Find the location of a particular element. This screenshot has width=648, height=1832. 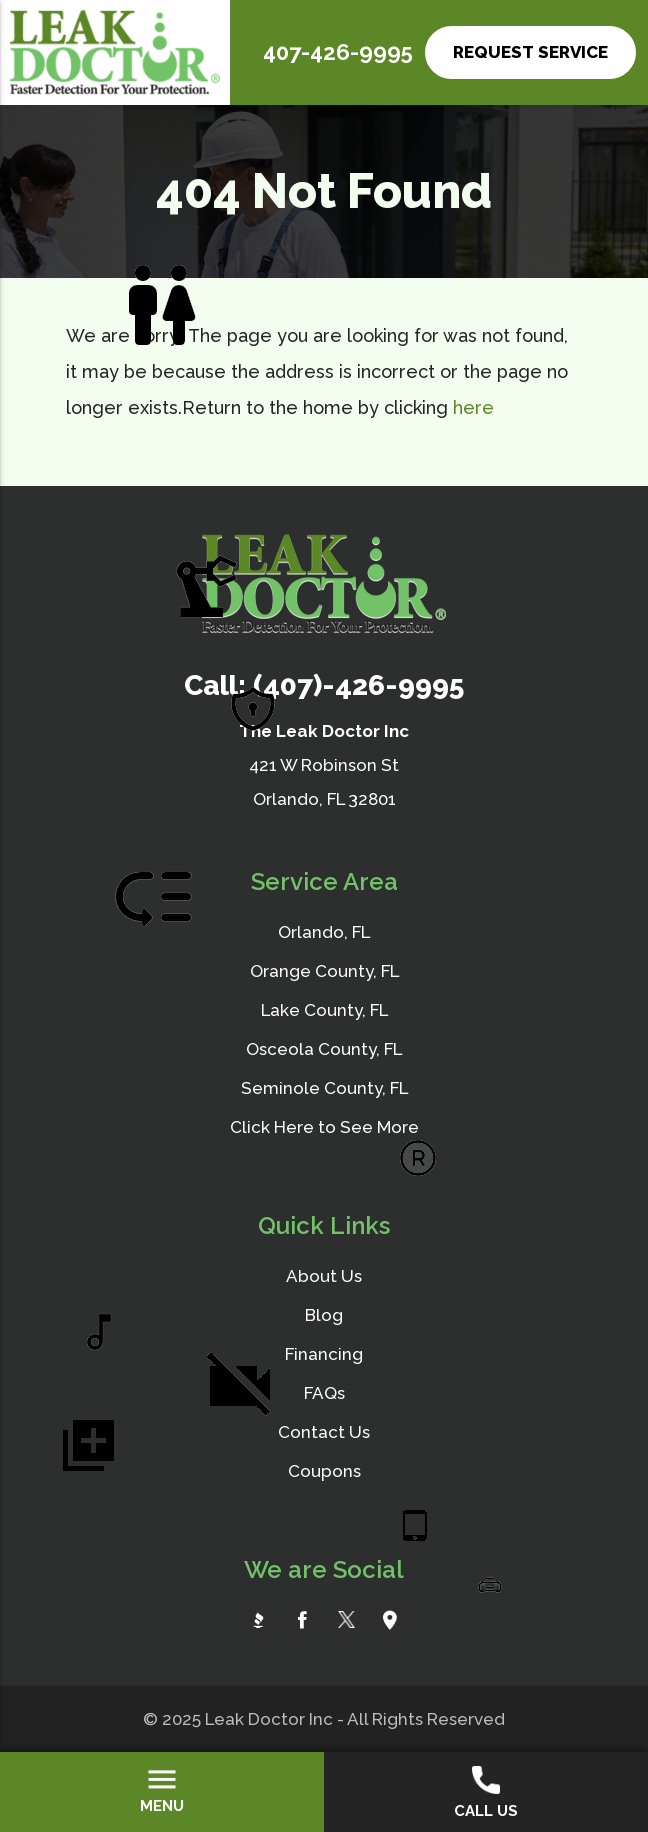

access security or privacy settings is located at coordinates (253, 709).